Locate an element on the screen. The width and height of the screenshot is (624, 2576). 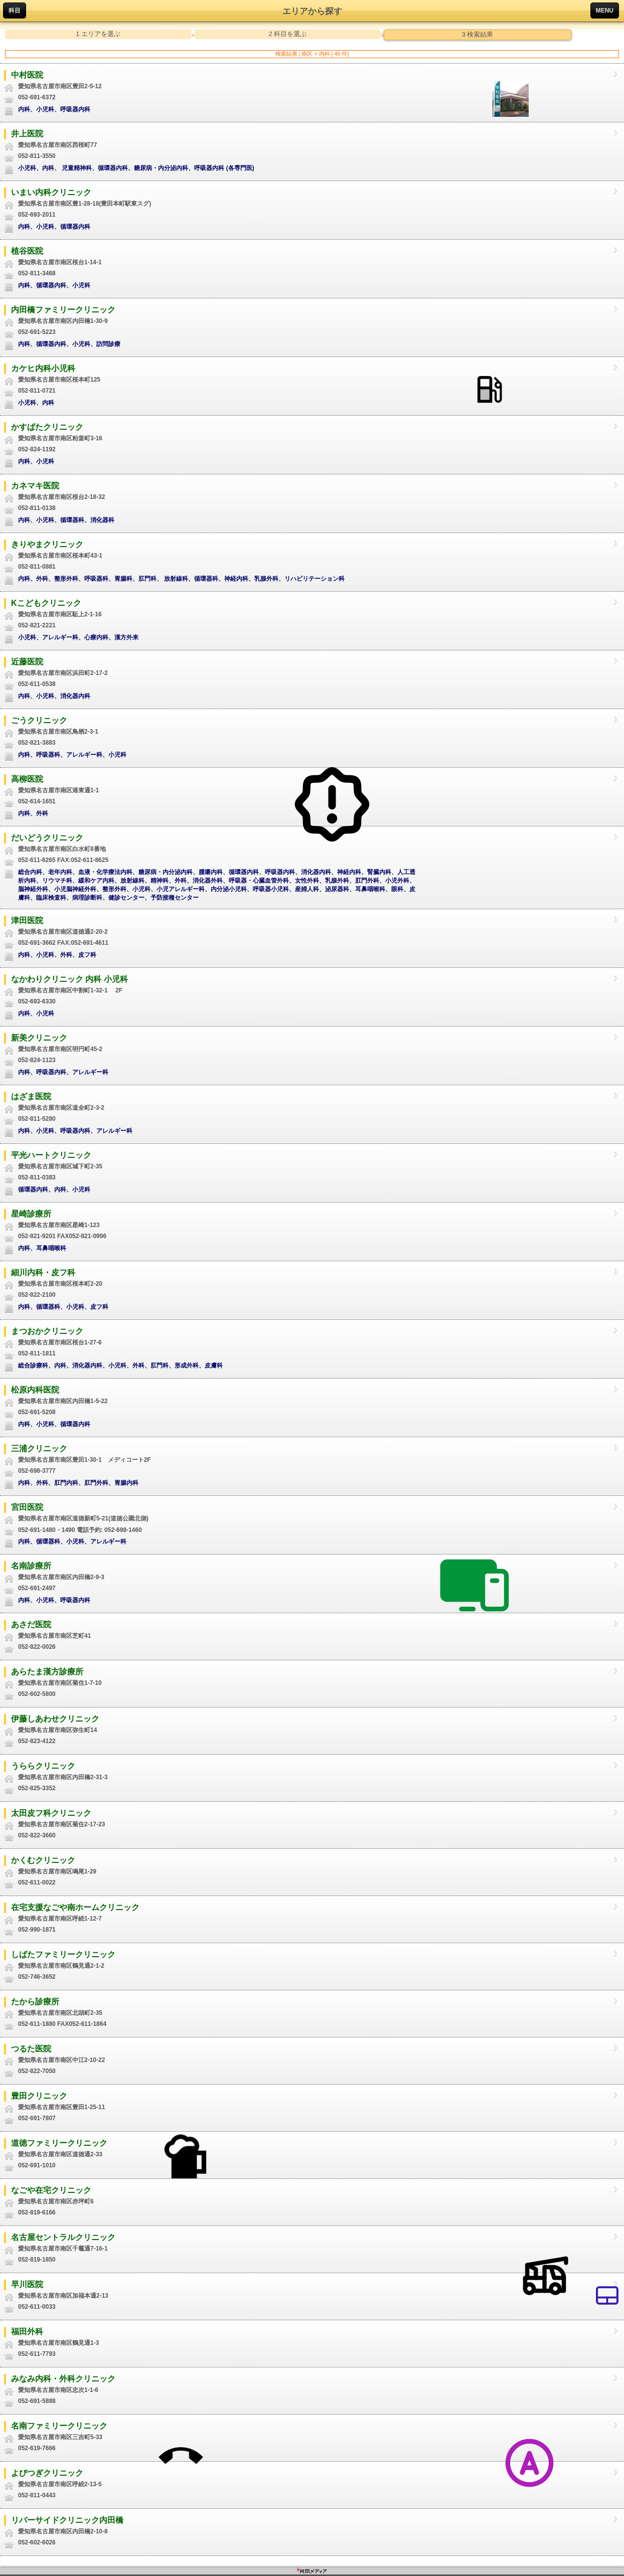
access touchpad settings is located at coordinates (607, 2295).